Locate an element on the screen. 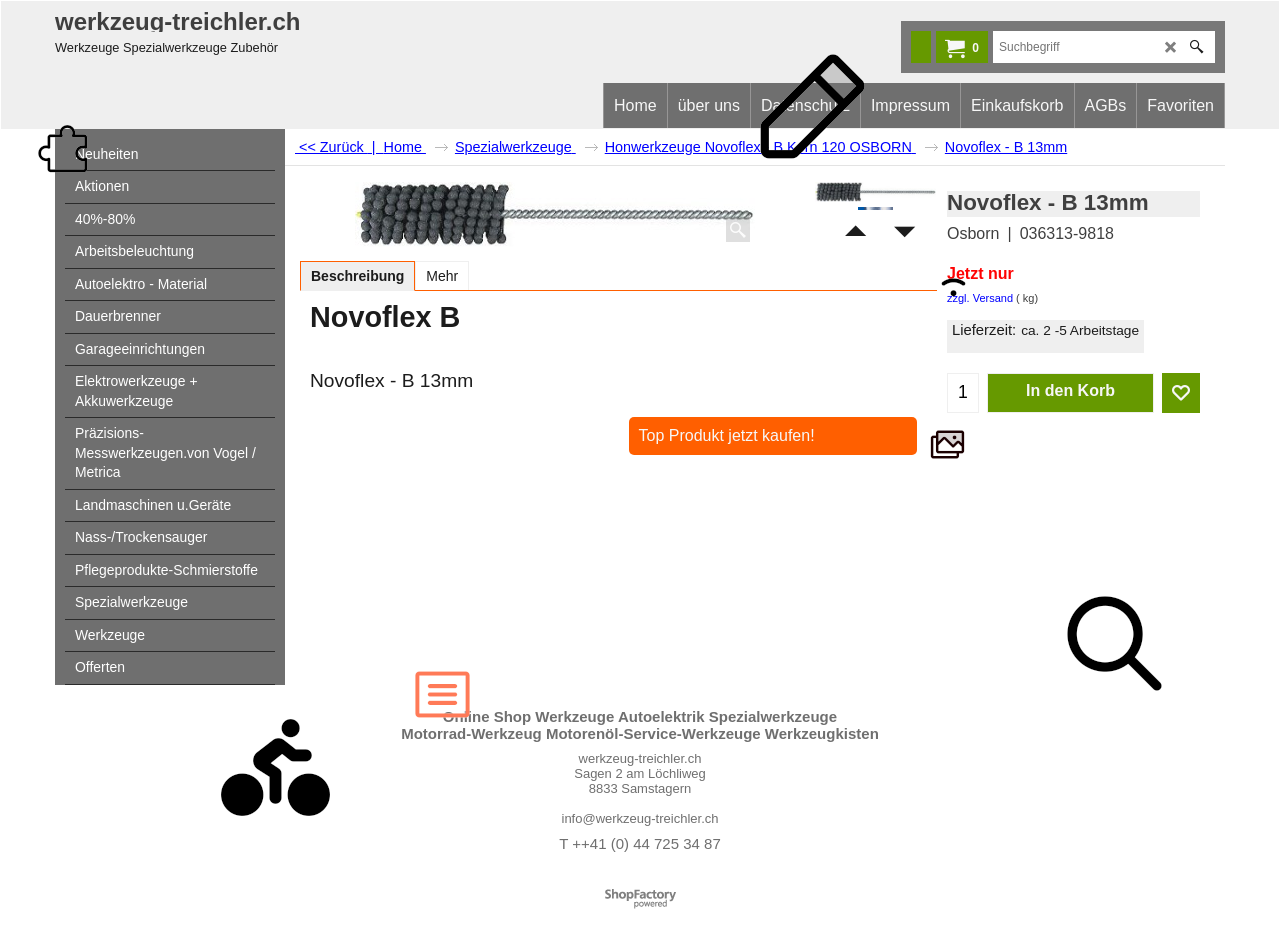 The height and width of the screenshot is (925, 1280). view article or document is located at coordinates (442, 694).